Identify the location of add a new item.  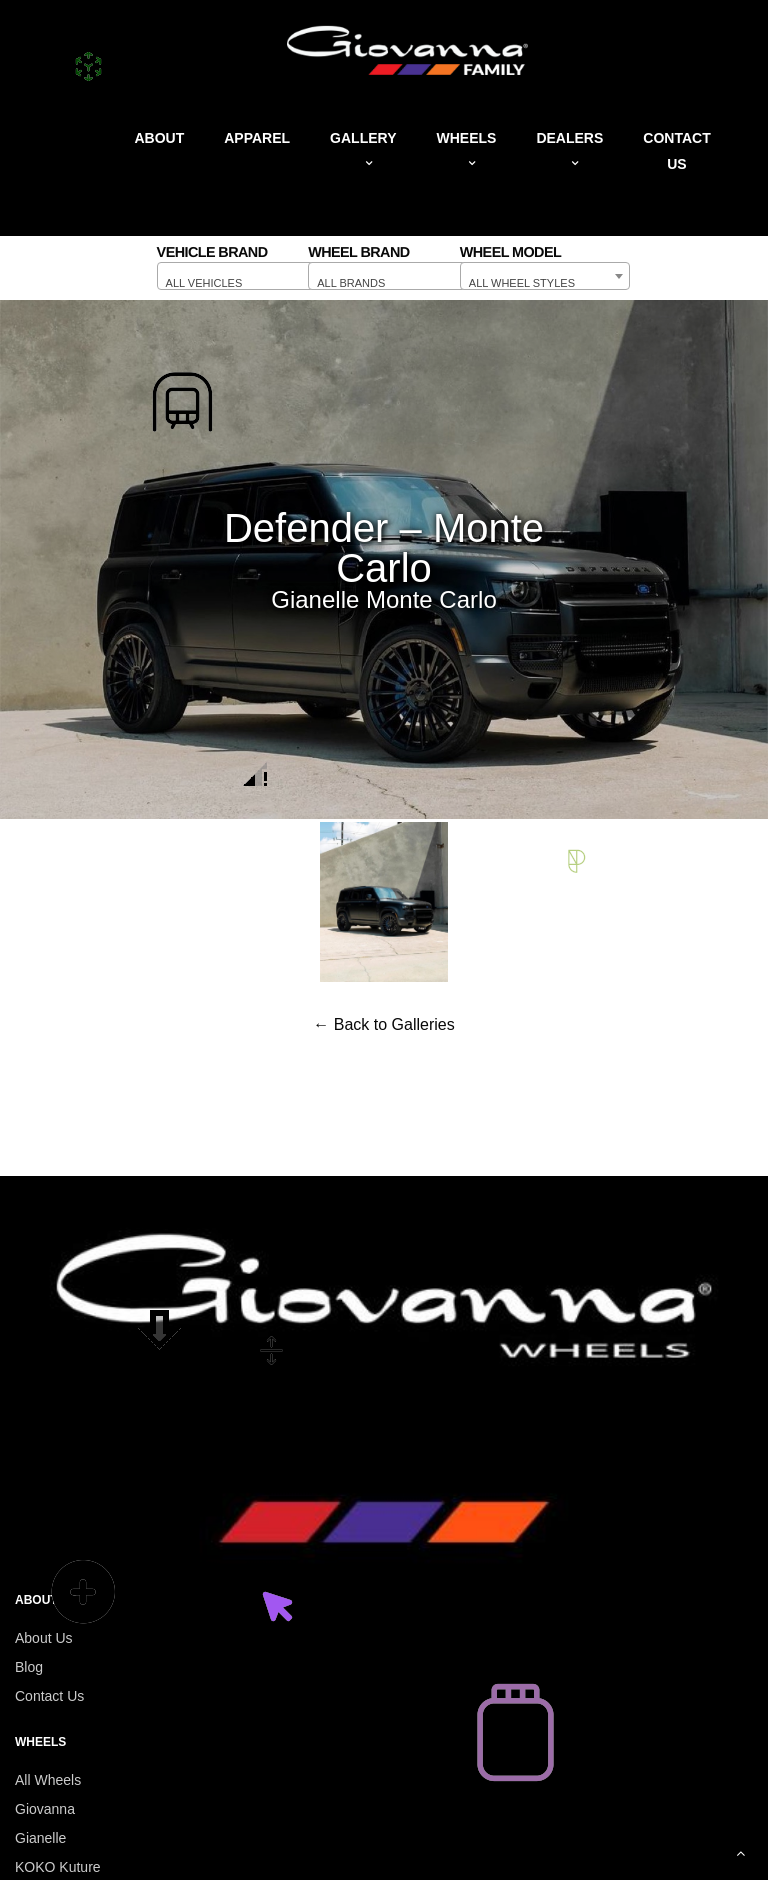
(83, 1592).